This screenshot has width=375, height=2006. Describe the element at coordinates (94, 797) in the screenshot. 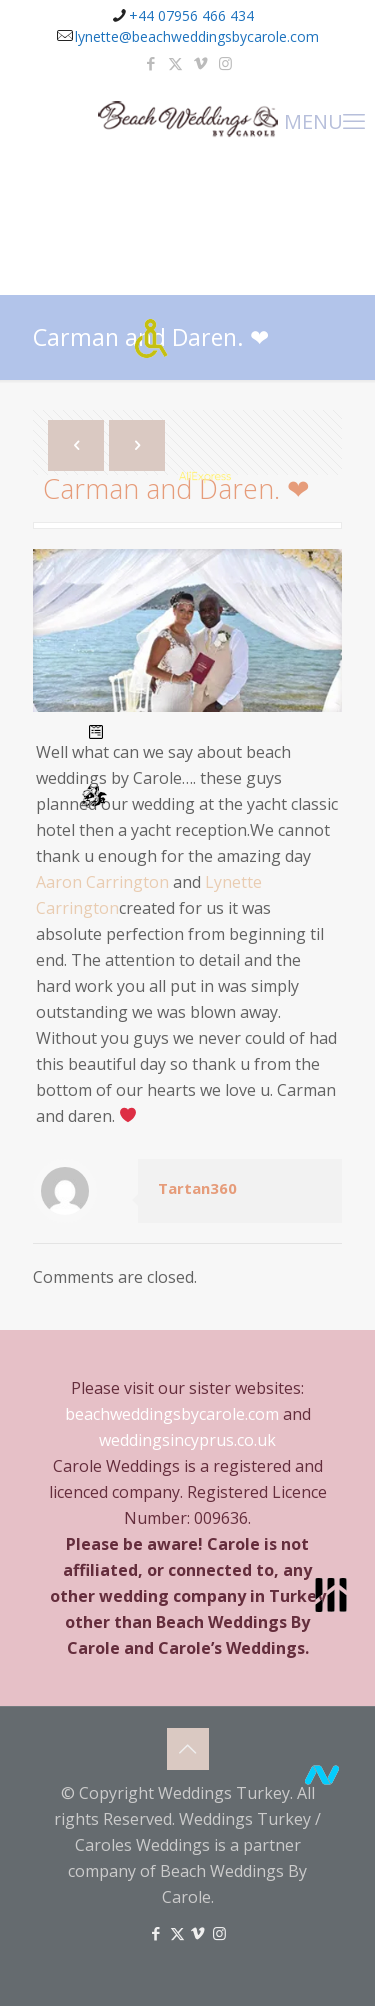

I see `visit furaffinity website` at that location.